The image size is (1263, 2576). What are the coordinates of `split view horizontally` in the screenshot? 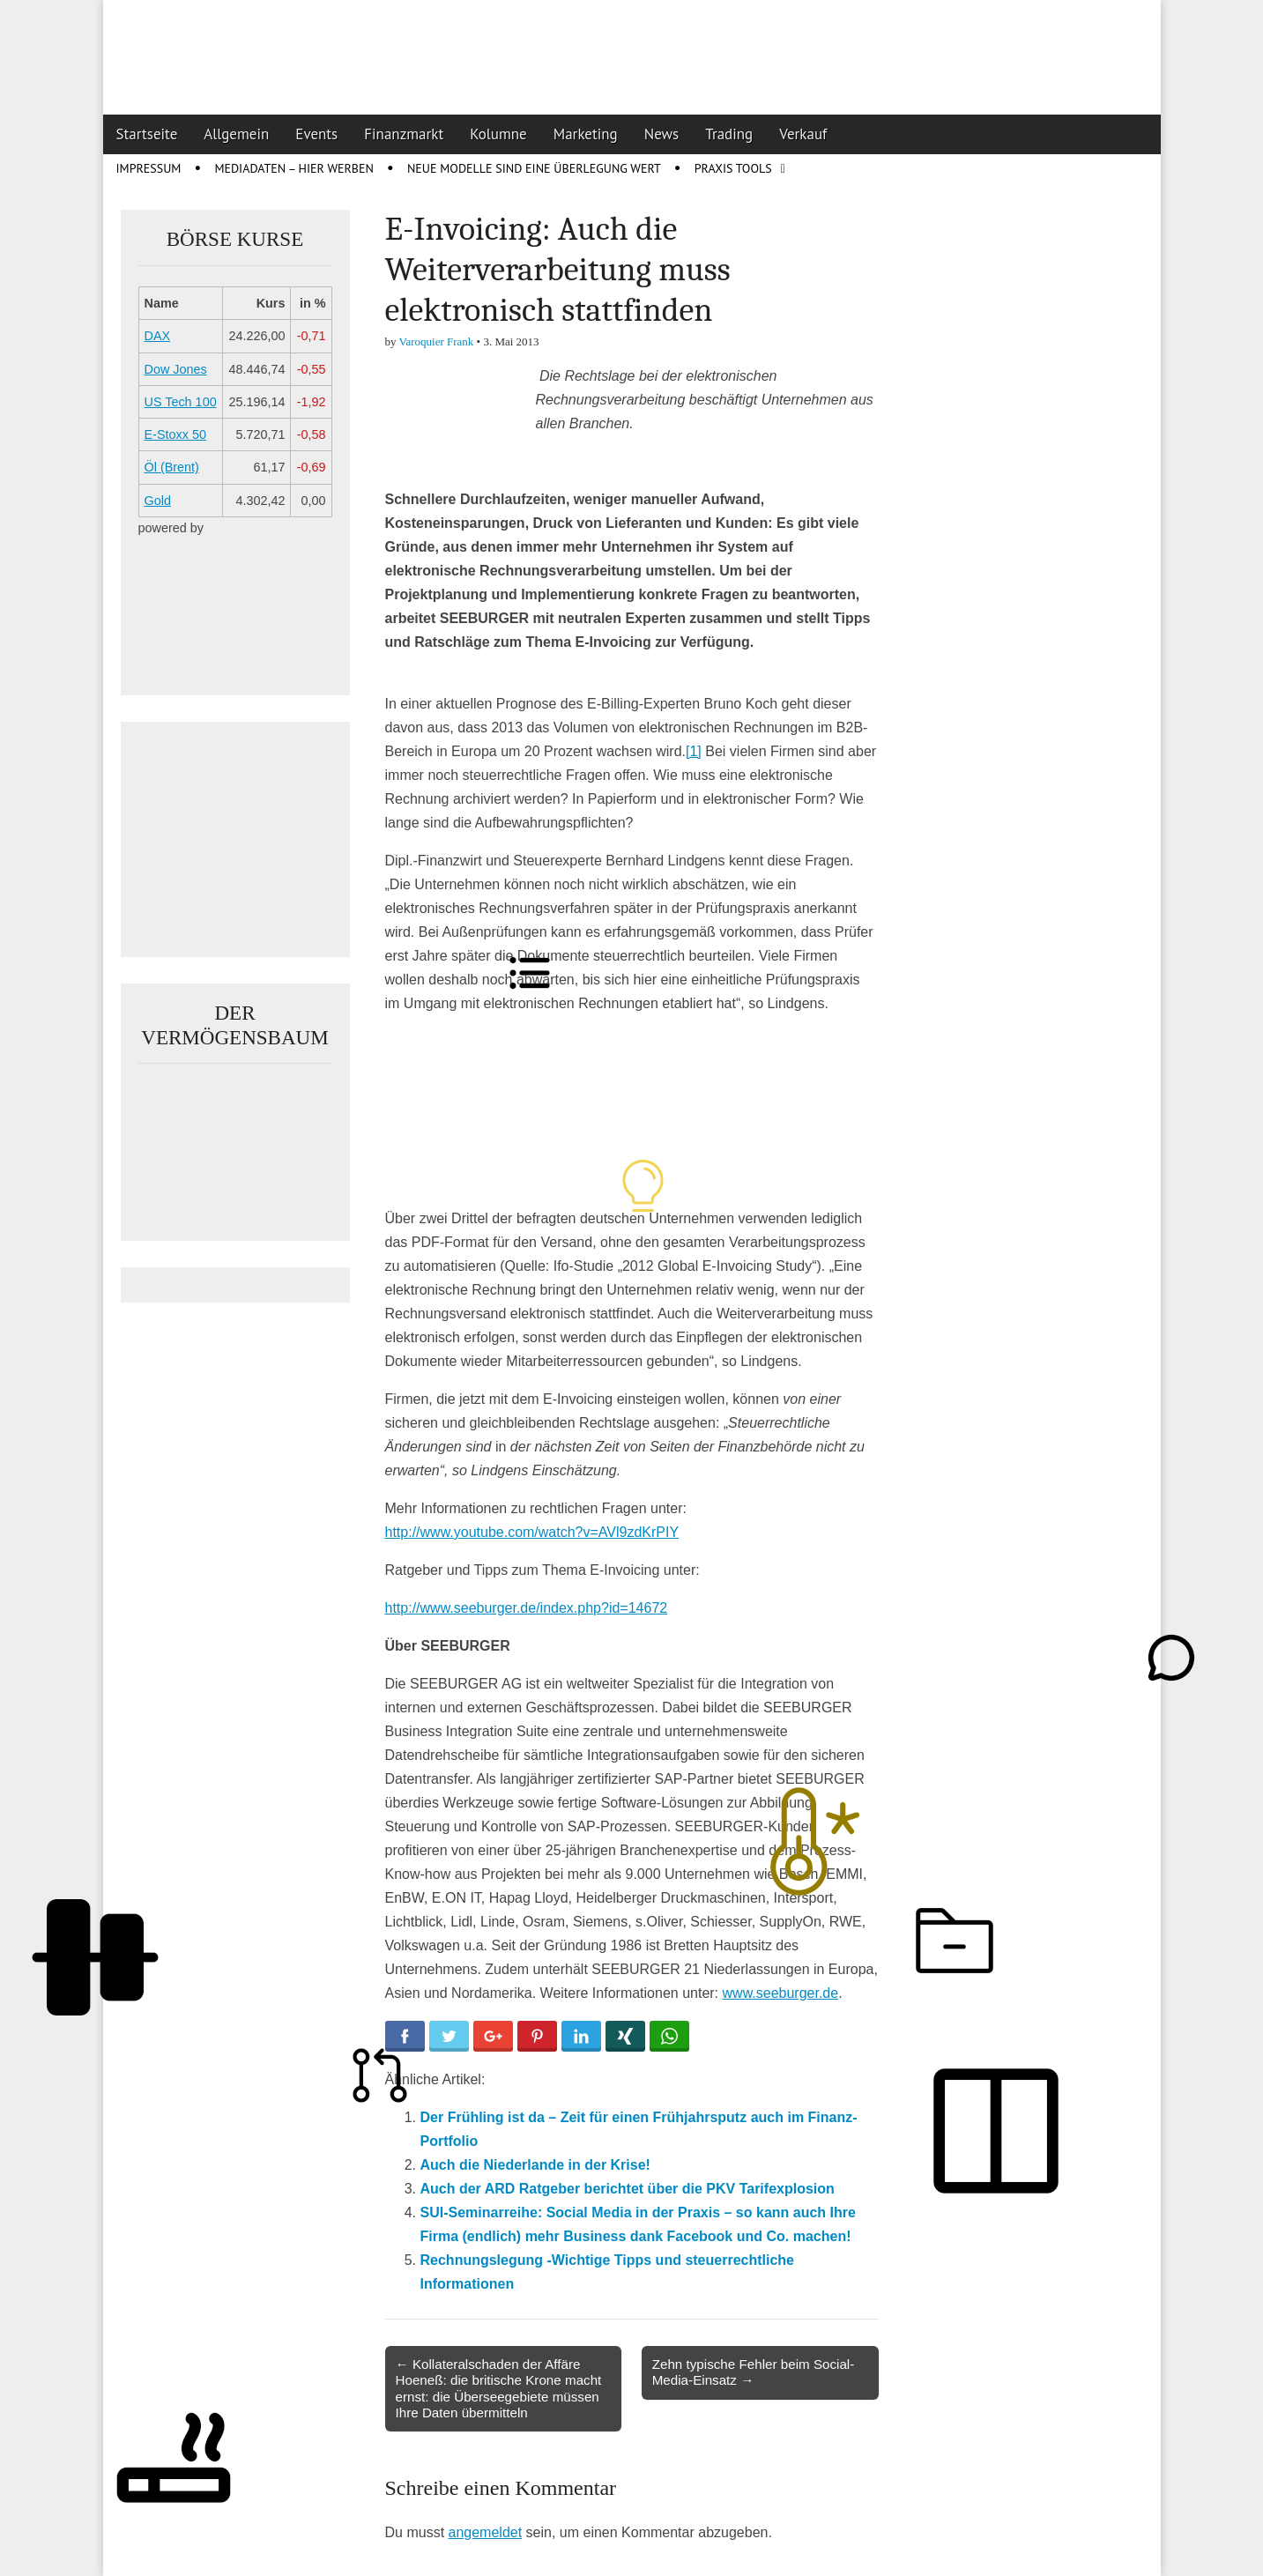 It's located at (996, 2131).